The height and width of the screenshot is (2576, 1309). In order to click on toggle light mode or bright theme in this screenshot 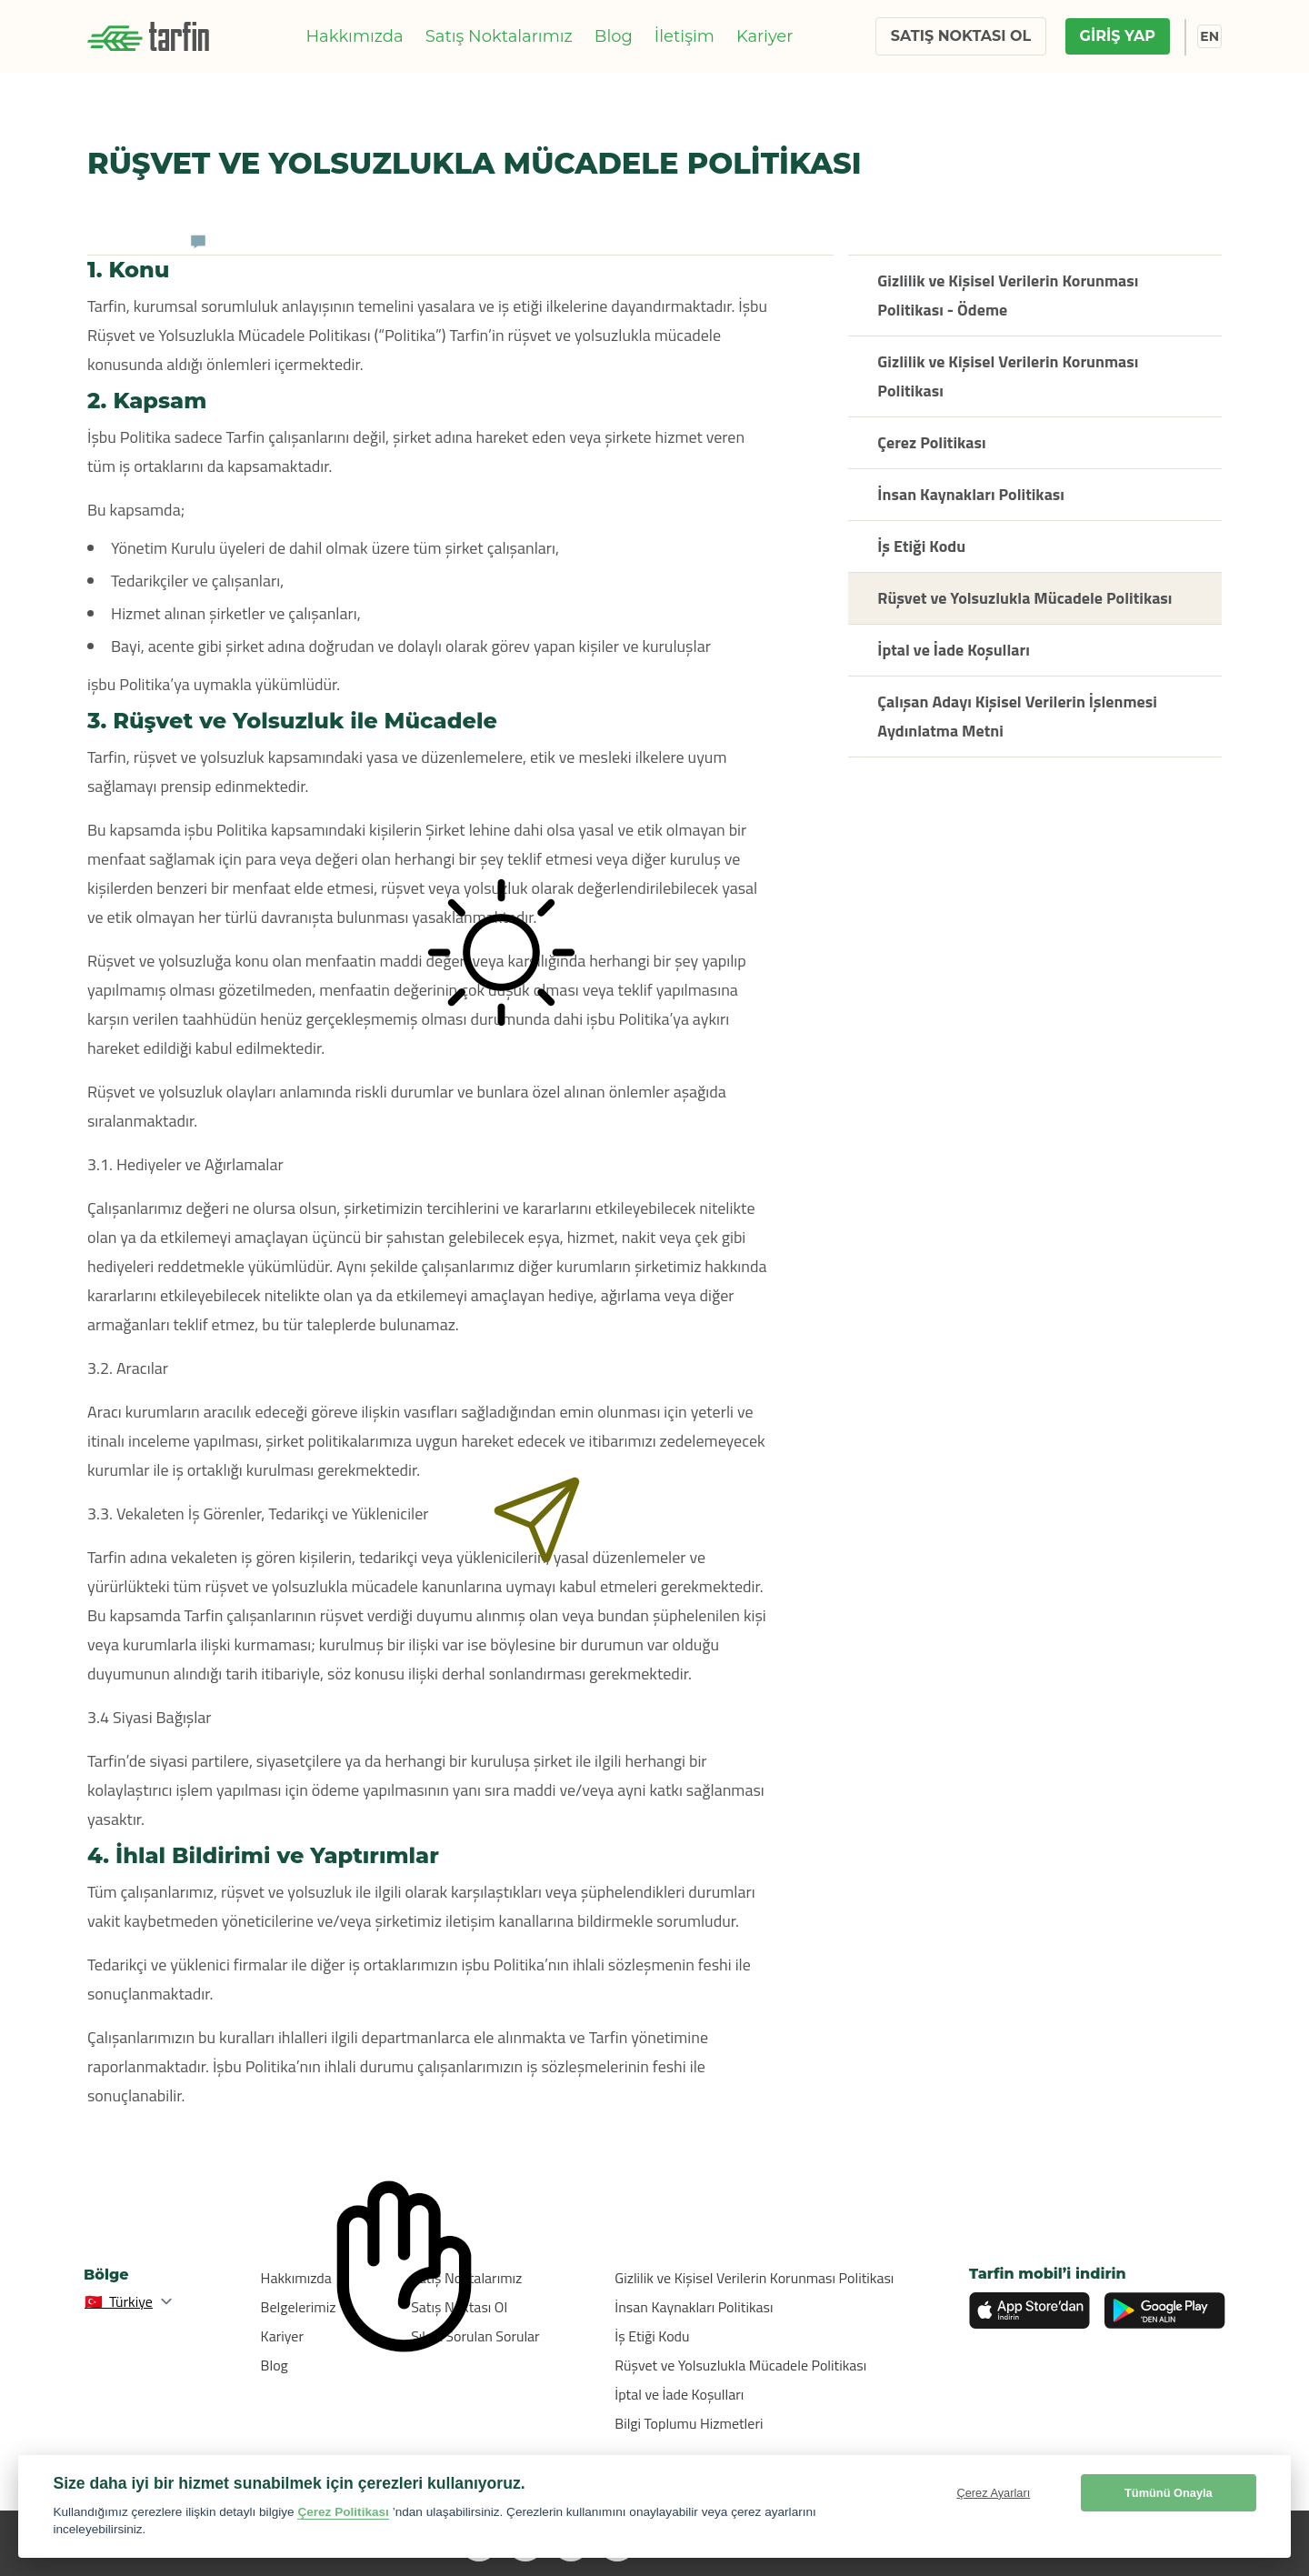, I will do `click(501, 952)`.